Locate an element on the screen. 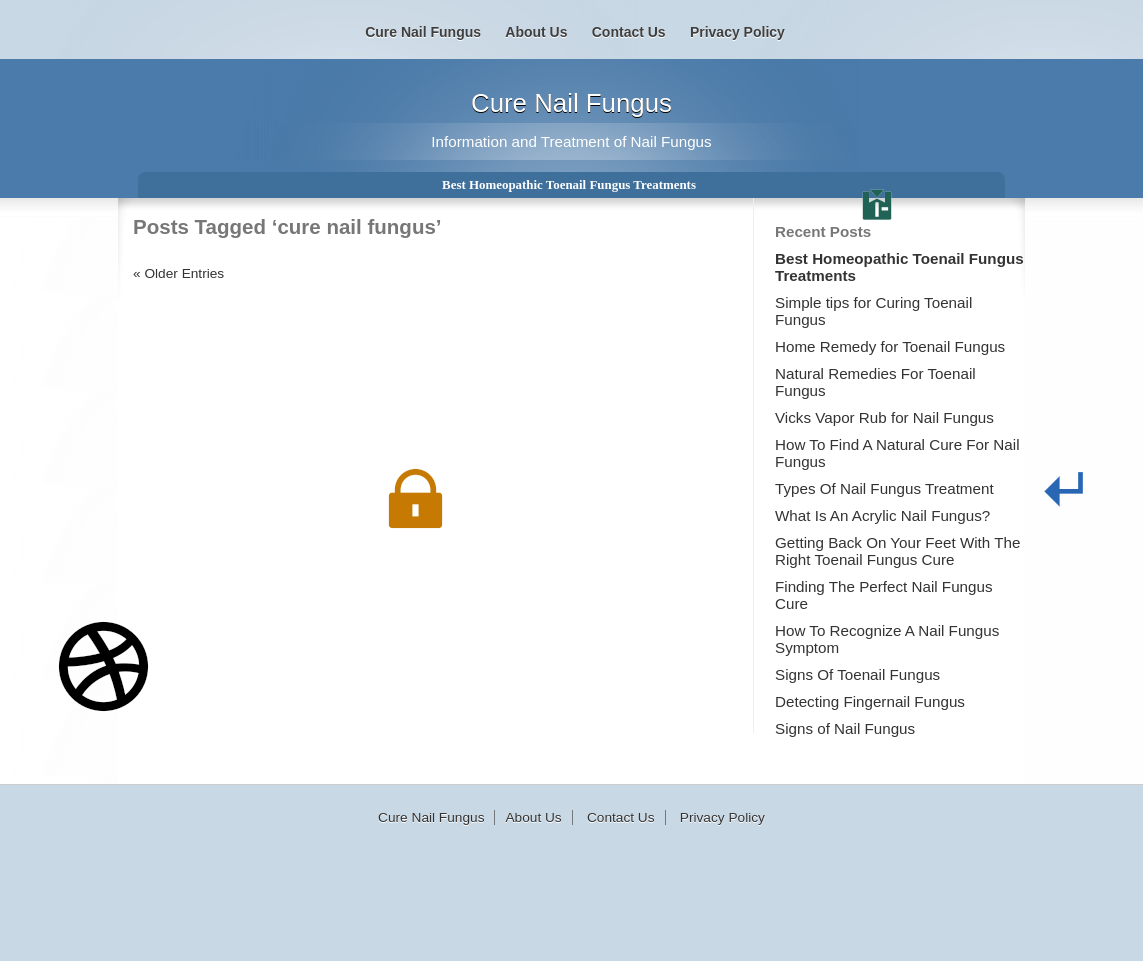 The width and height of the screenshot is (1143, 961). indicates a locked or secured item is located at coordinates (415, 498).